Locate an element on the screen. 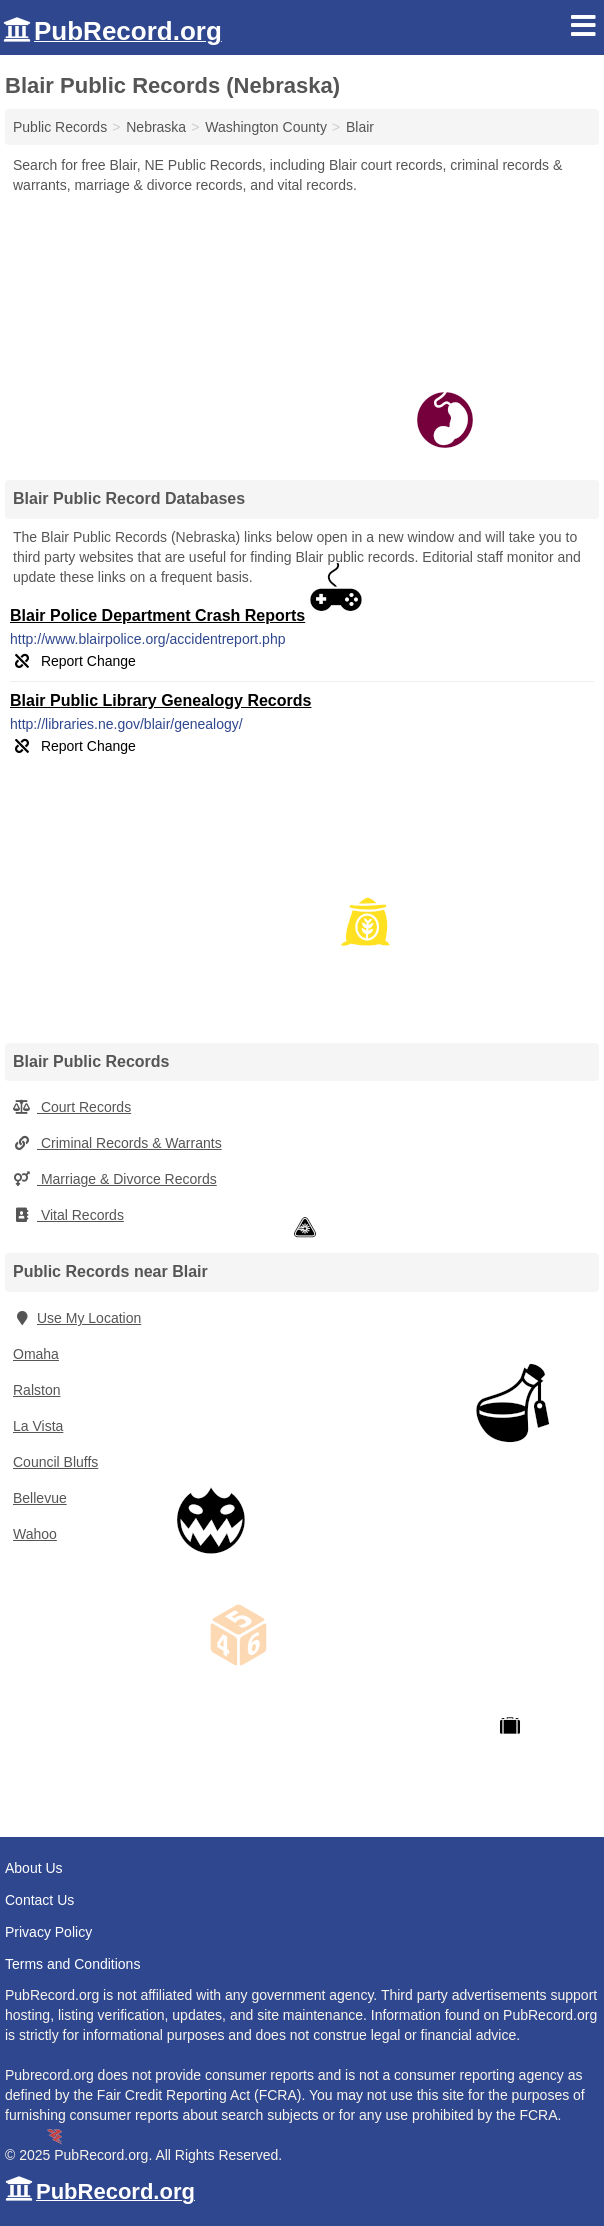  activate lightning or electric ability is located at coordinates (55, 2137).